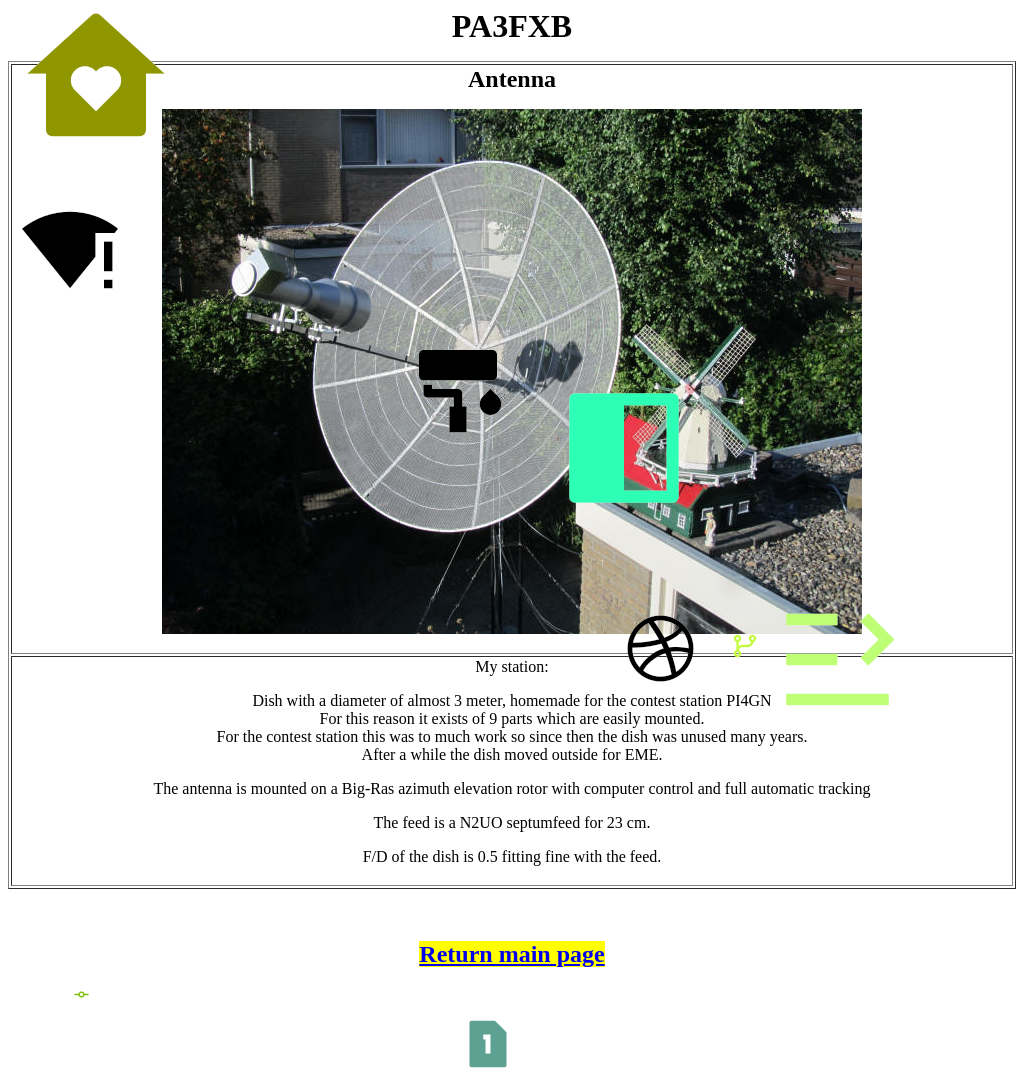  I want to click on indicates a wifi connection error, so click(70, 250).